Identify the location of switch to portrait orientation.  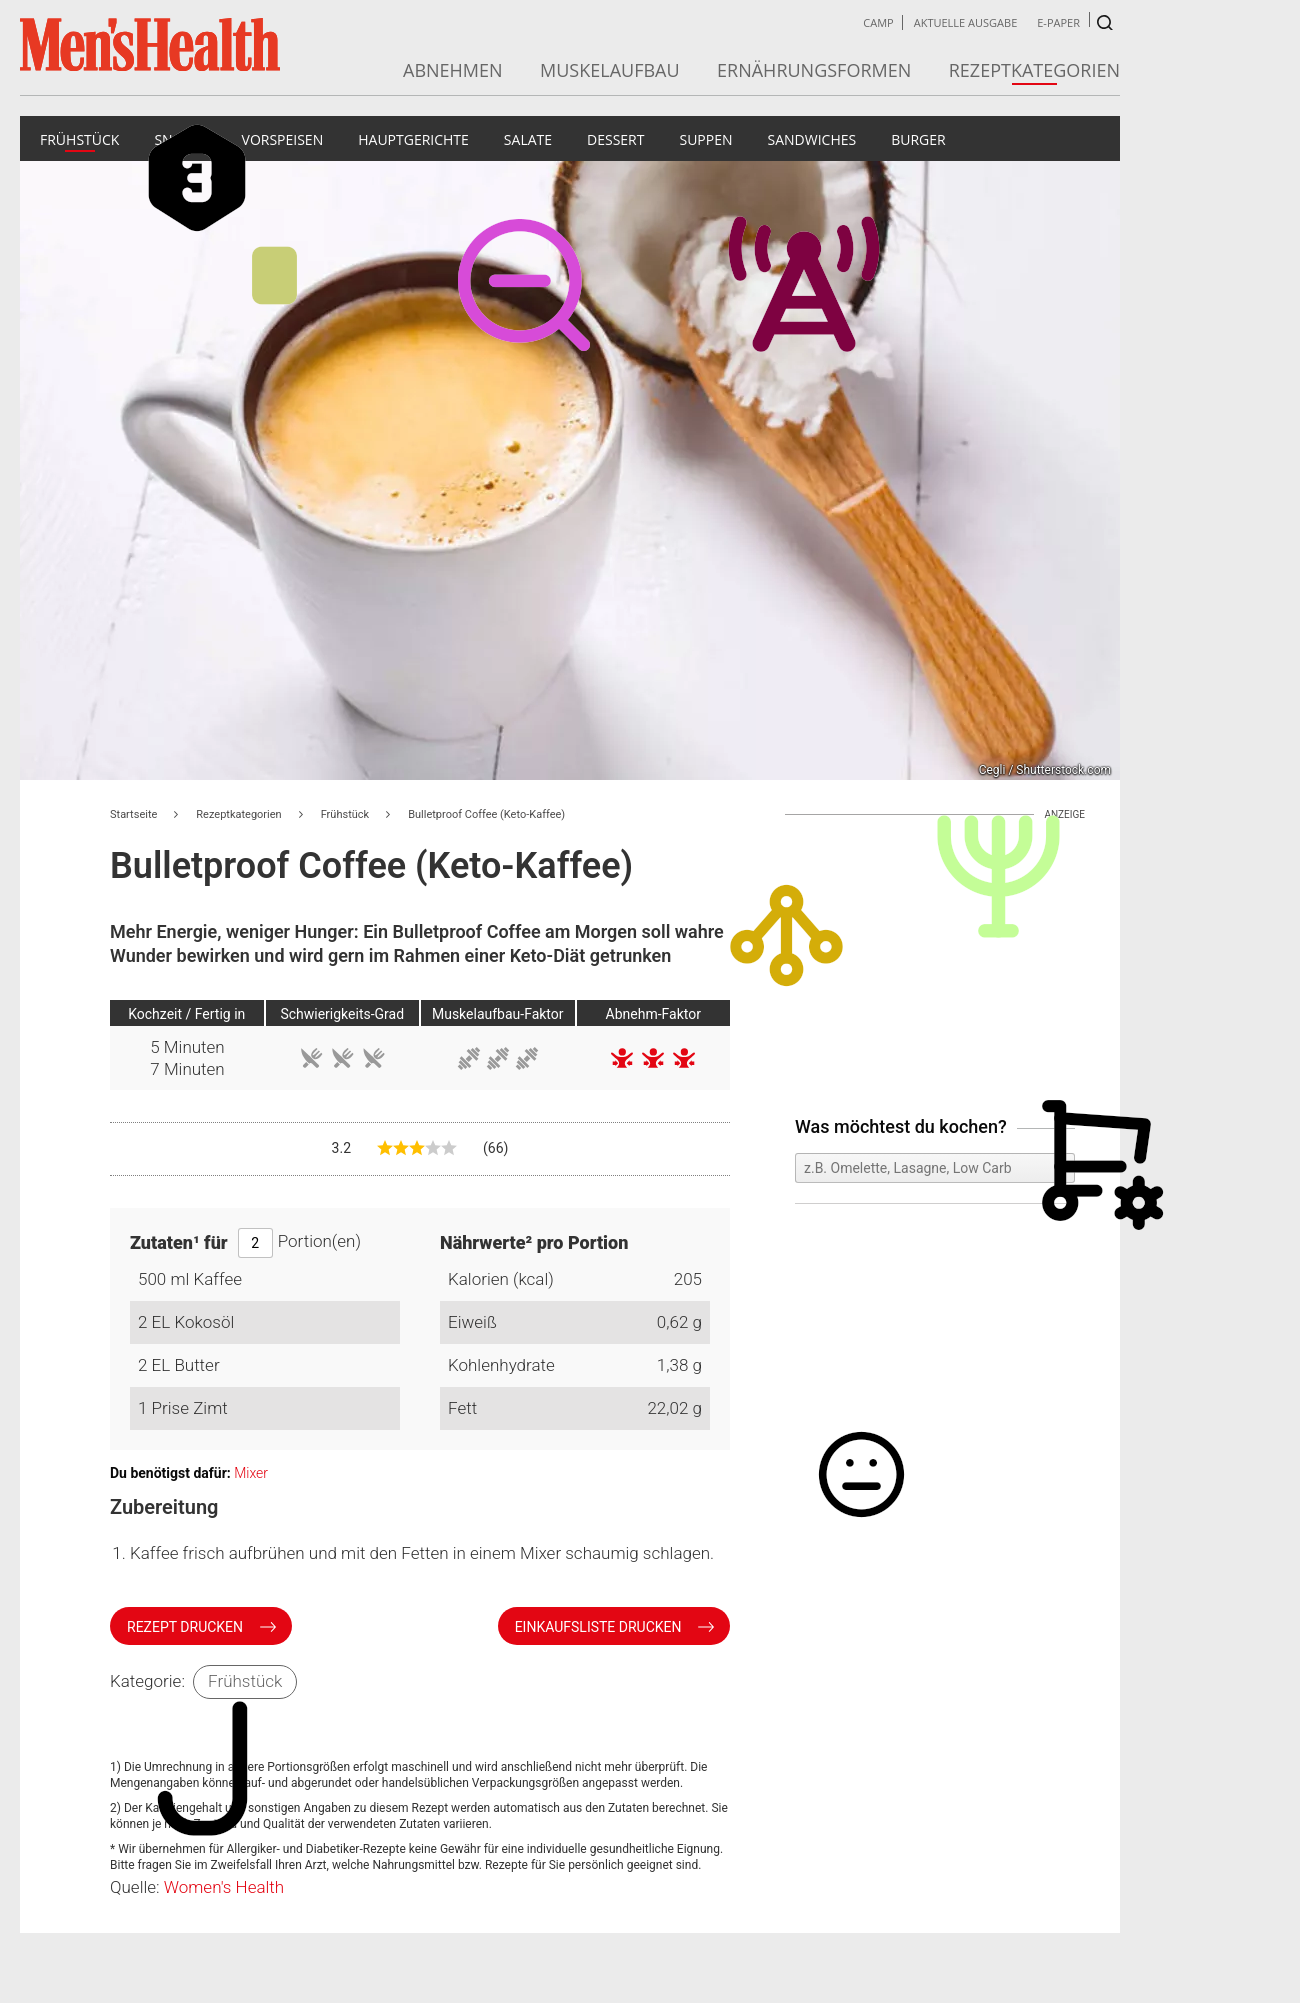
(274, 275).